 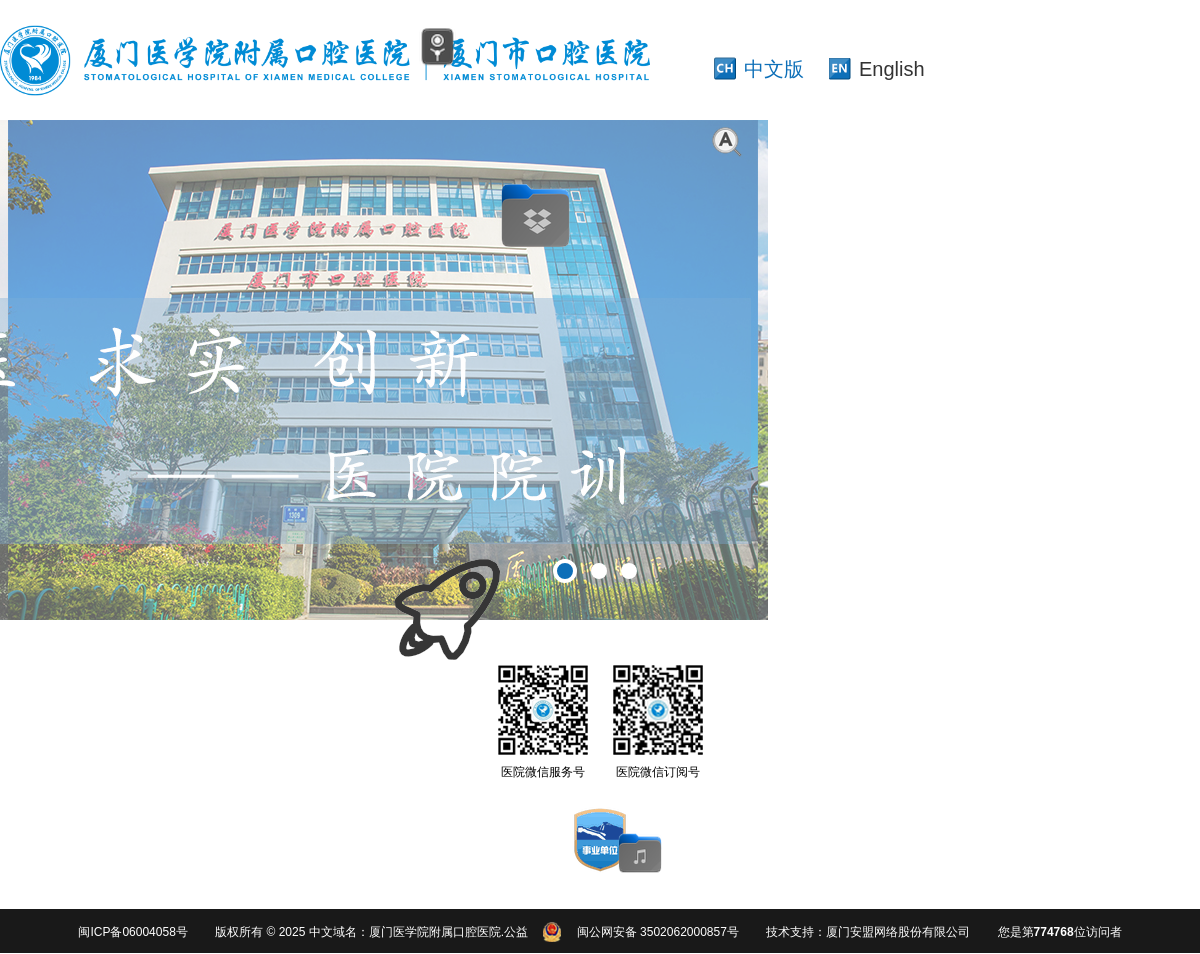 What do you see at coordinates (640, 853) in the screenshot?
I see `open your music folder` at bounding box center [640, 853].